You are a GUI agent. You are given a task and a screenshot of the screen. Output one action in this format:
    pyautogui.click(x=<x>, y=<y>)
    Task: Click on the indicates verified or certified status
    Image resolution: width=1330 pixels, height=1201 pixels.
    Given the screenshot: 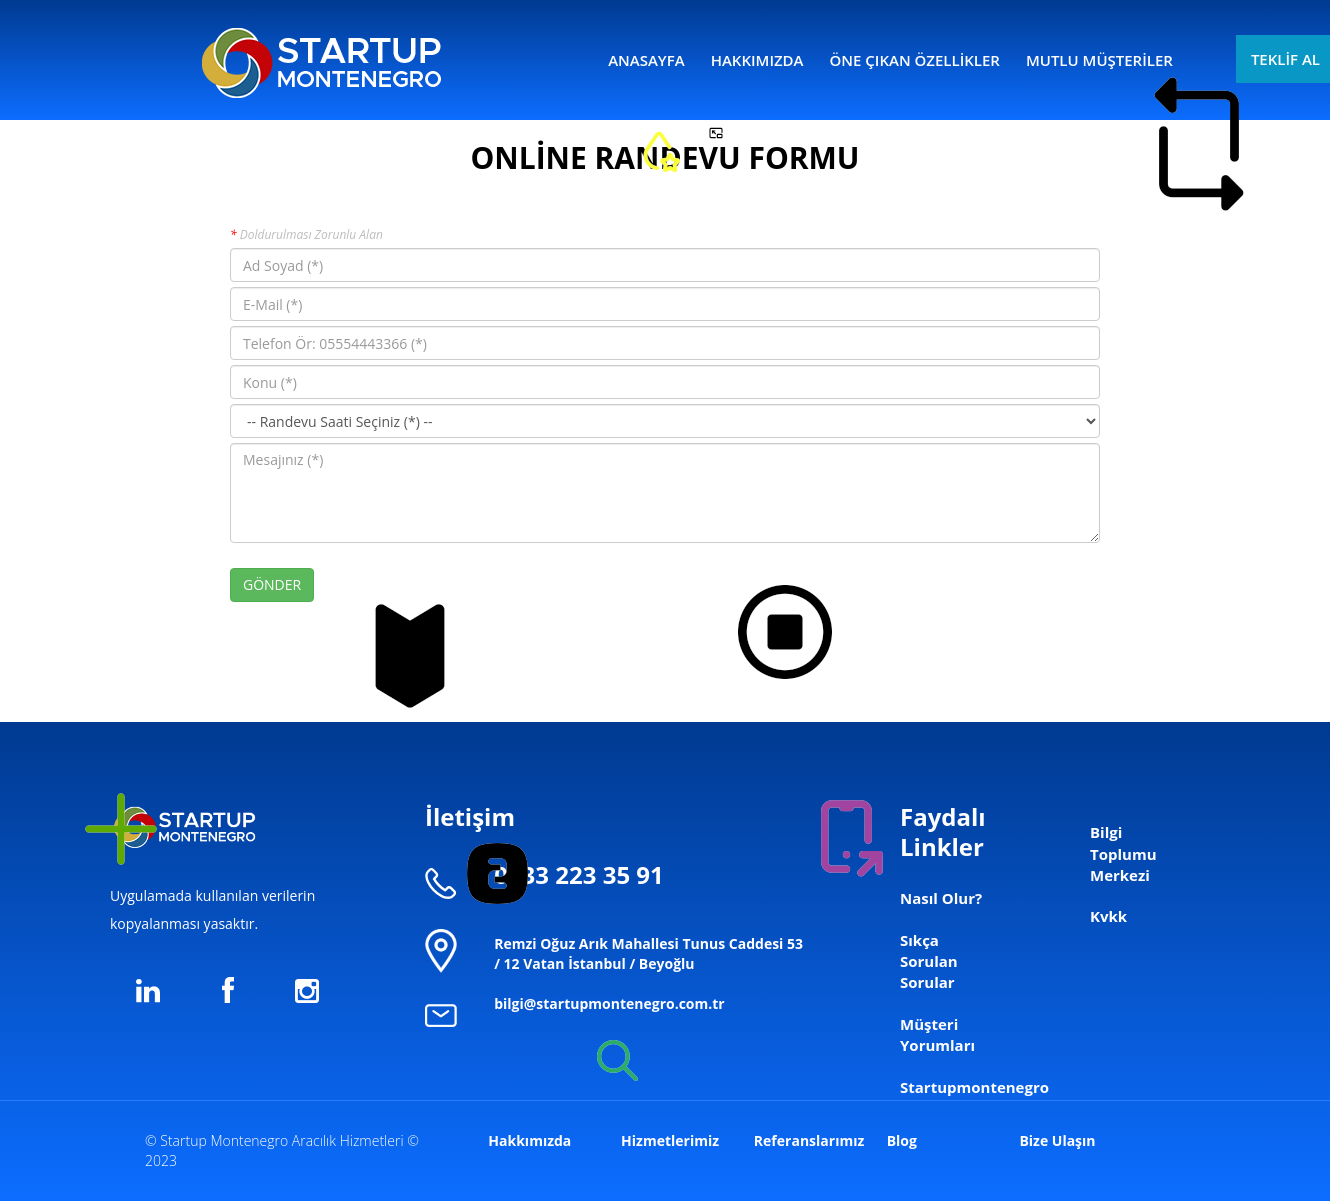 What is the action you would take?
    pyautogui.click(x=410, y=656)
    